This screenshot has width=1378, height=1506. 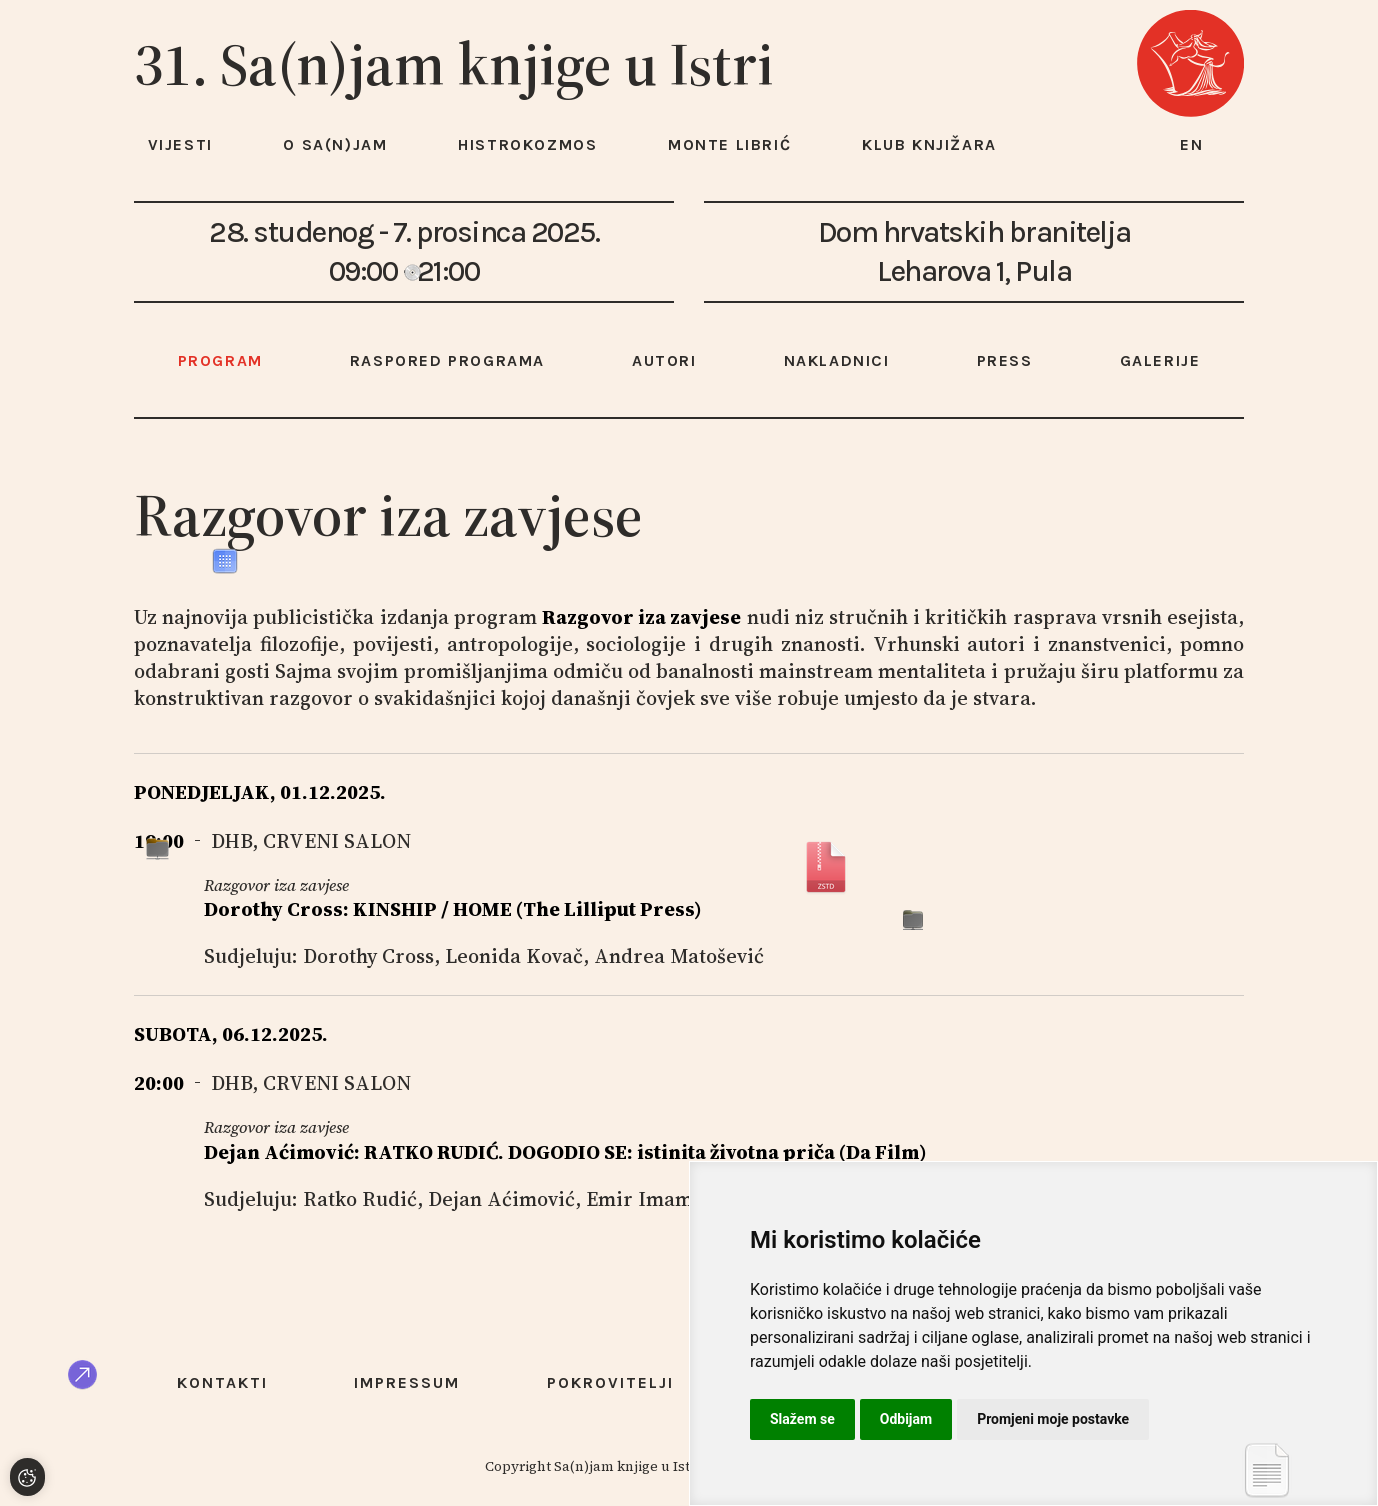 I want to click on indicates a DVD-RW drive or rewritable disc device, so click(x=412, y=272).